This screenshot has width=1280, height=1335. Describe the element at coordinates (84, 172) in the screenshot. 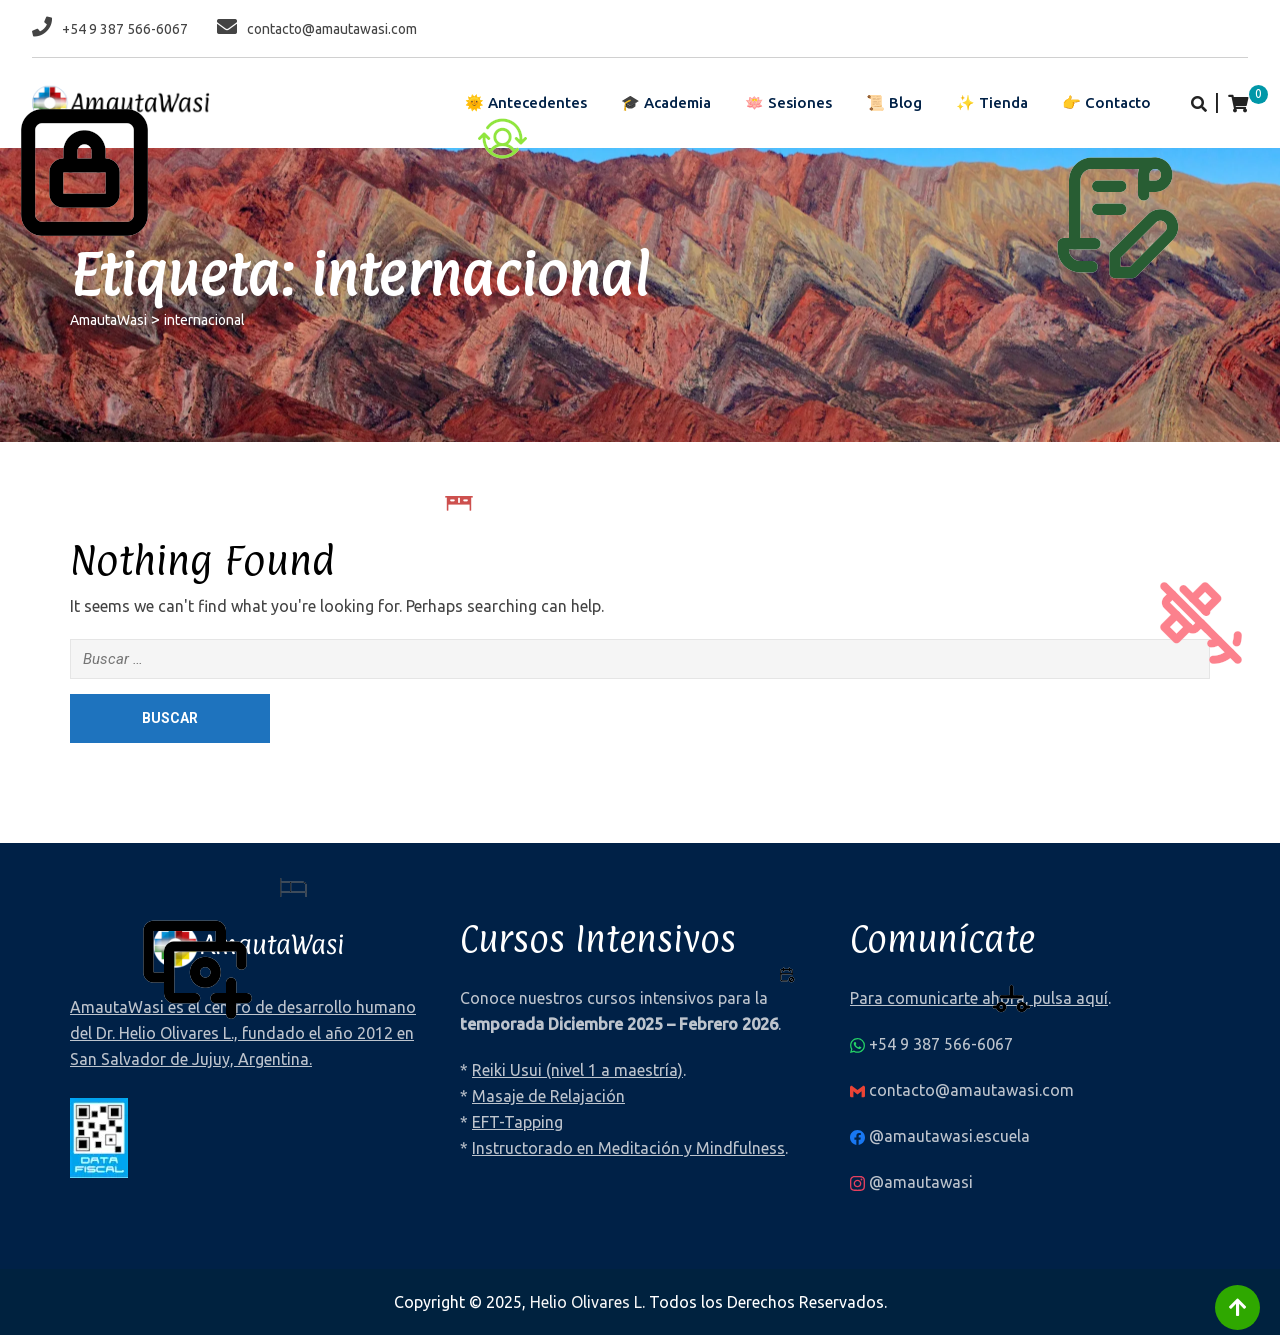

I see `access security or privacy settings` at that location.